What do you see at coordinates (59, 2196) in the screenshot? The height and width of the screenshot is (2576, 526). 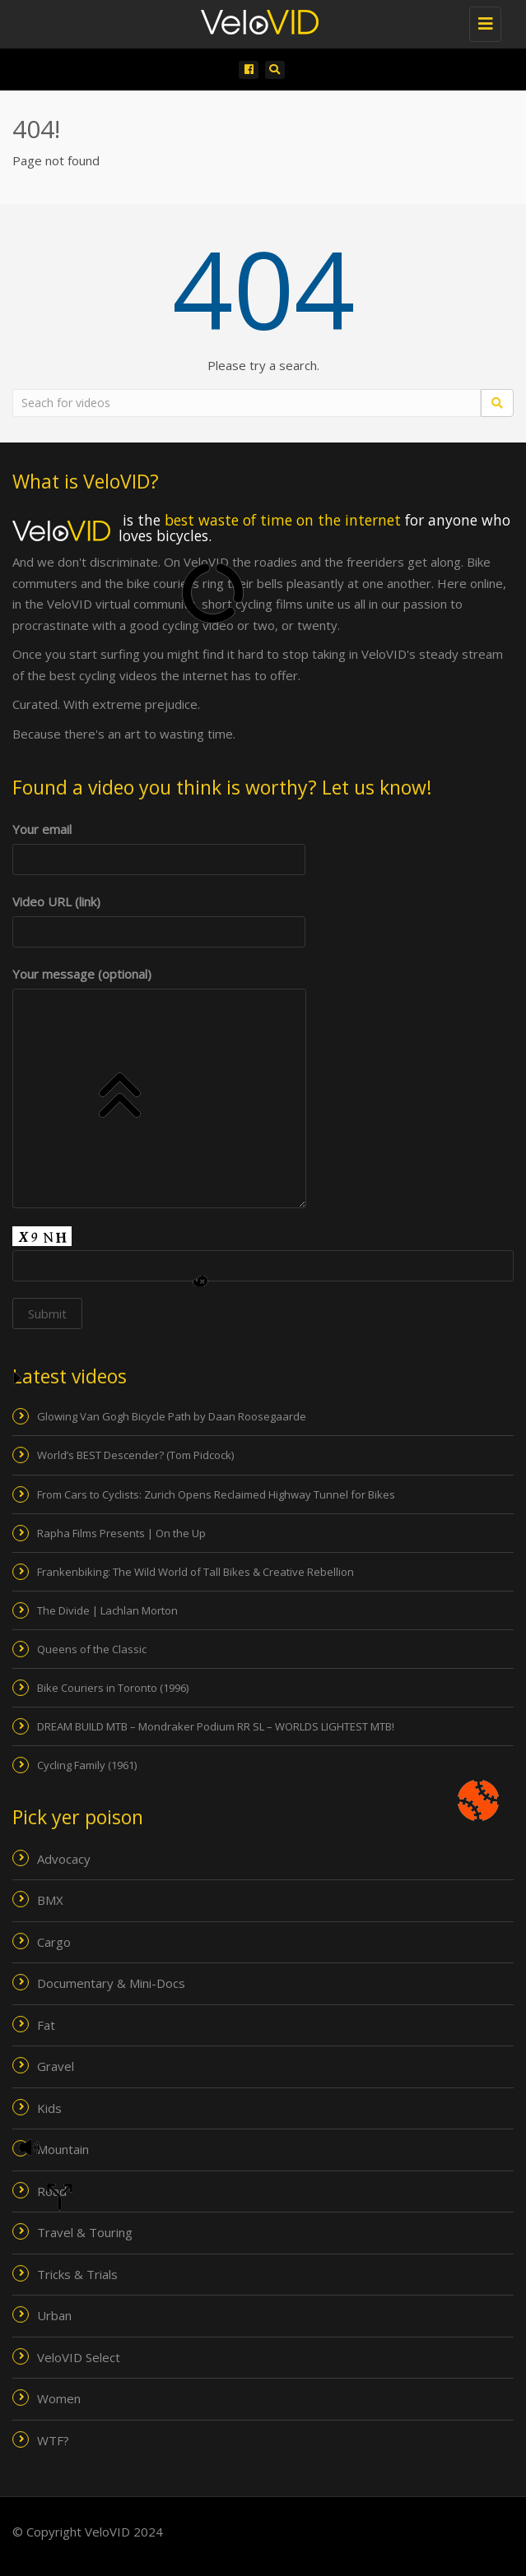 I see `split content into multiple paths` at bounding box center [59, 2196].